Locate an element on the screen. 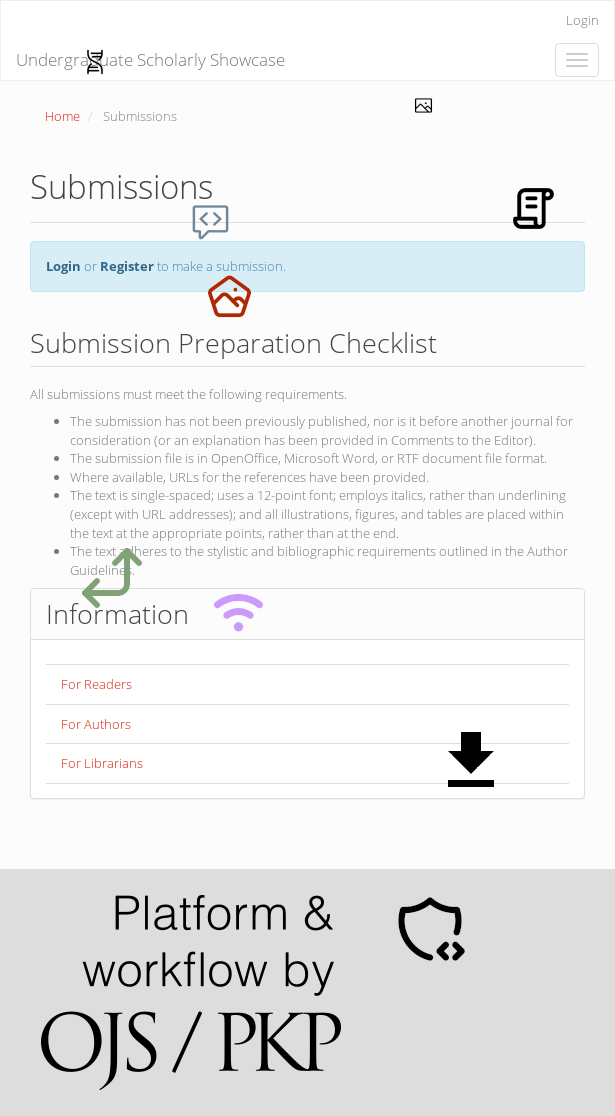 The image size is (615, 1116). indicates medium wifi signal strength is located at coordinates (238, 604).